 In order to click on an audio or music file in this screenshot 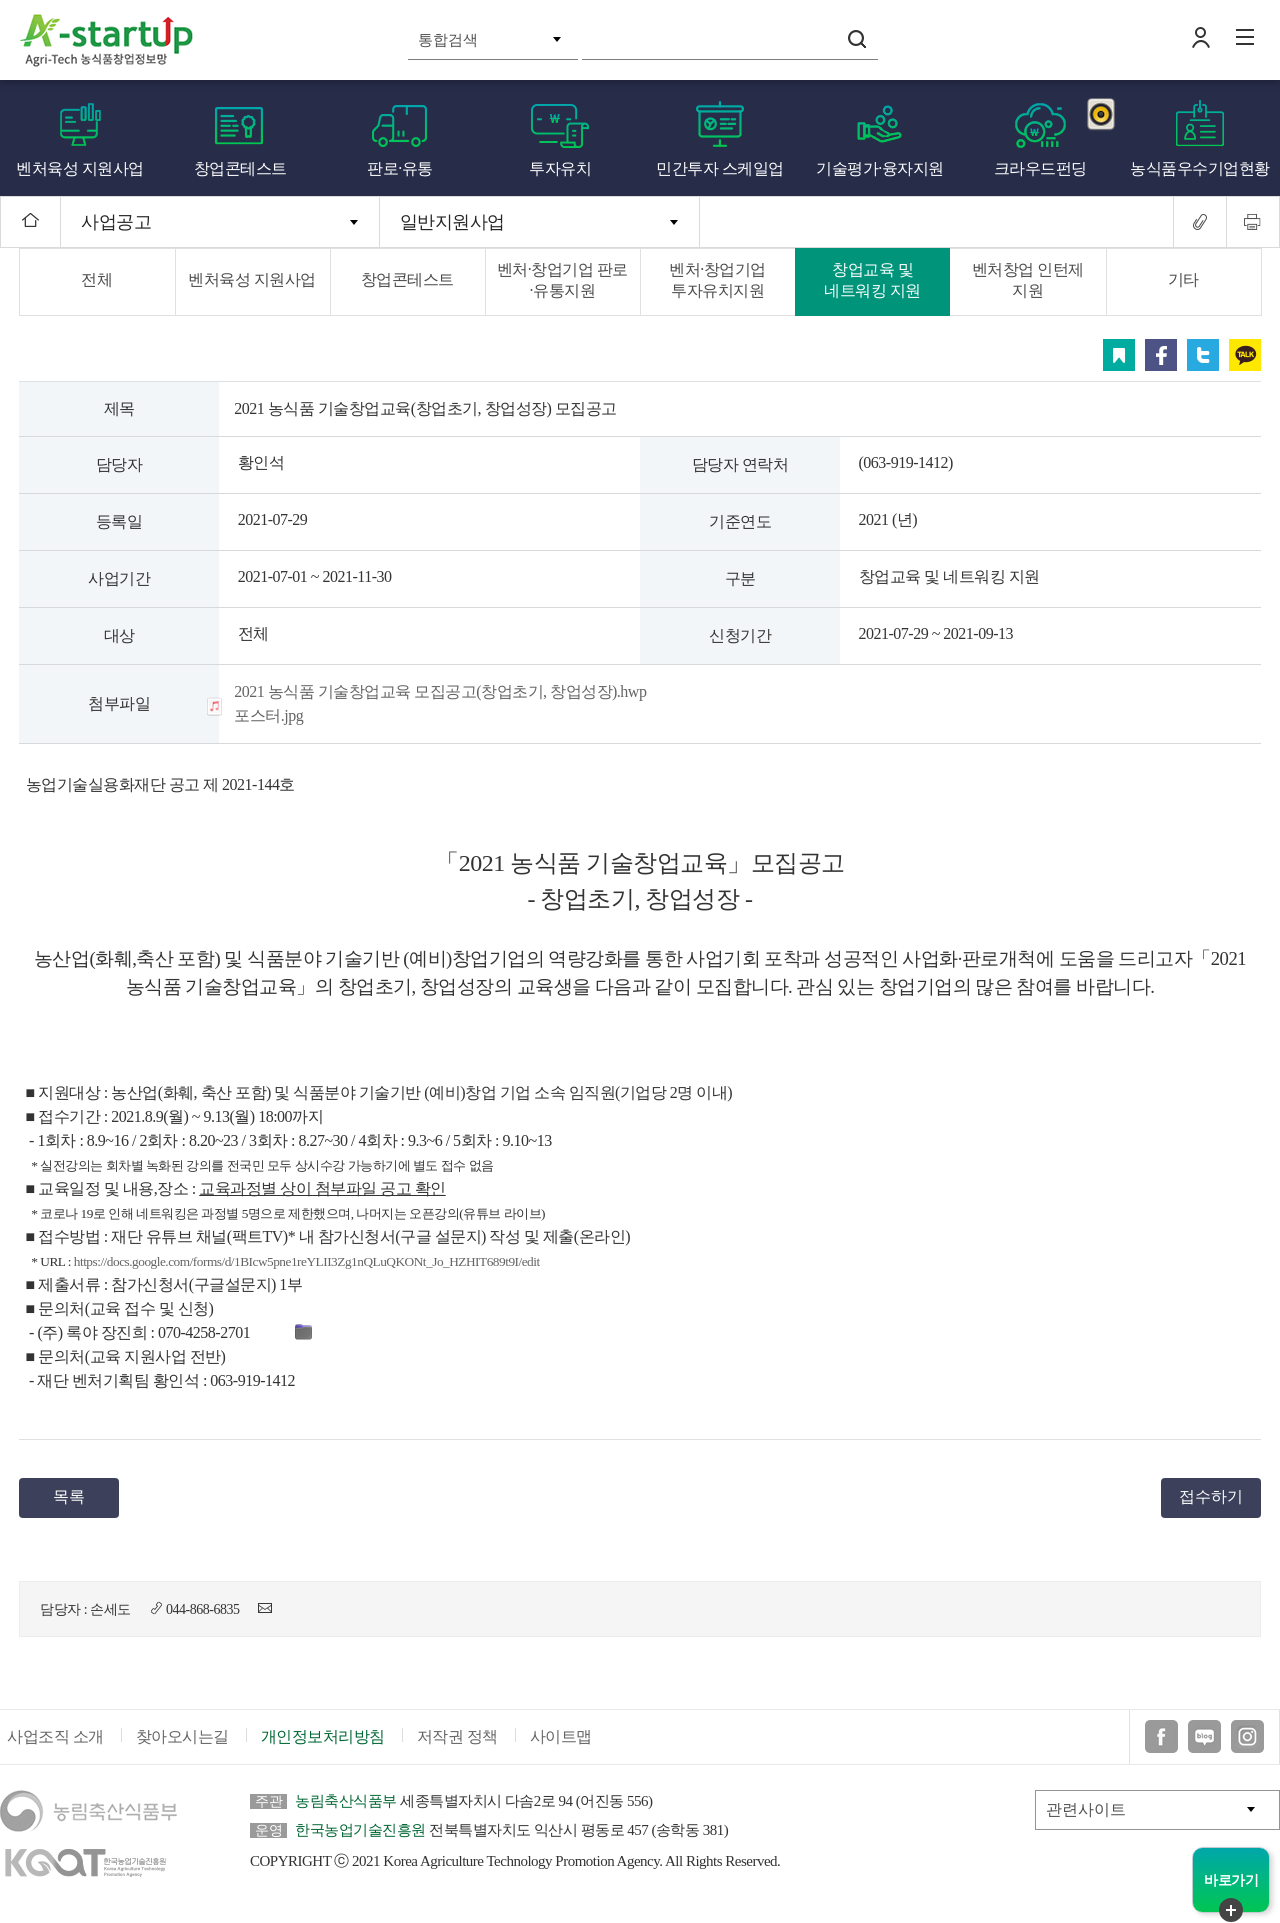, I will do `click(214, 706)`.